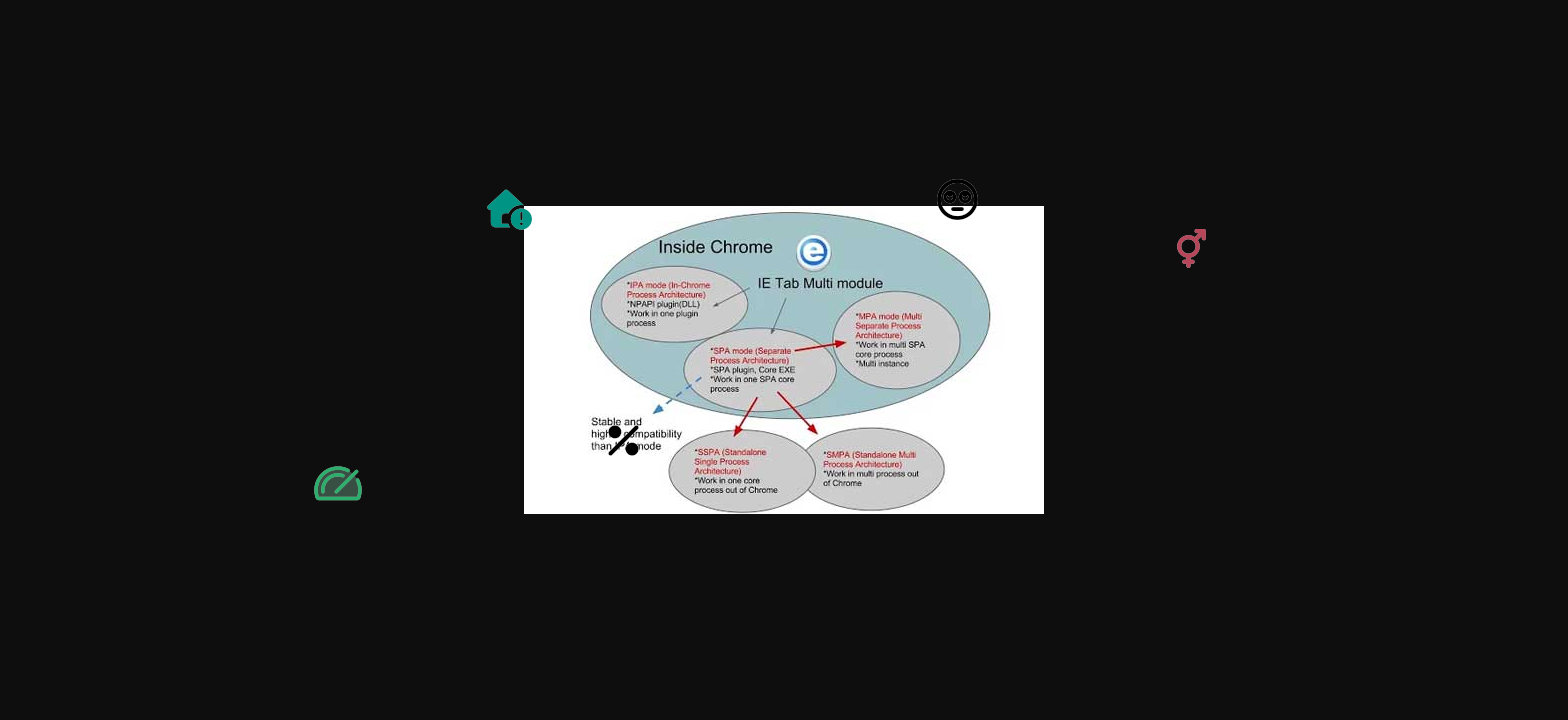  What do you see at coordinates (623, 440) in the screenshot?
I see `view discount or sale pricing` at bounding box center [623, 440].